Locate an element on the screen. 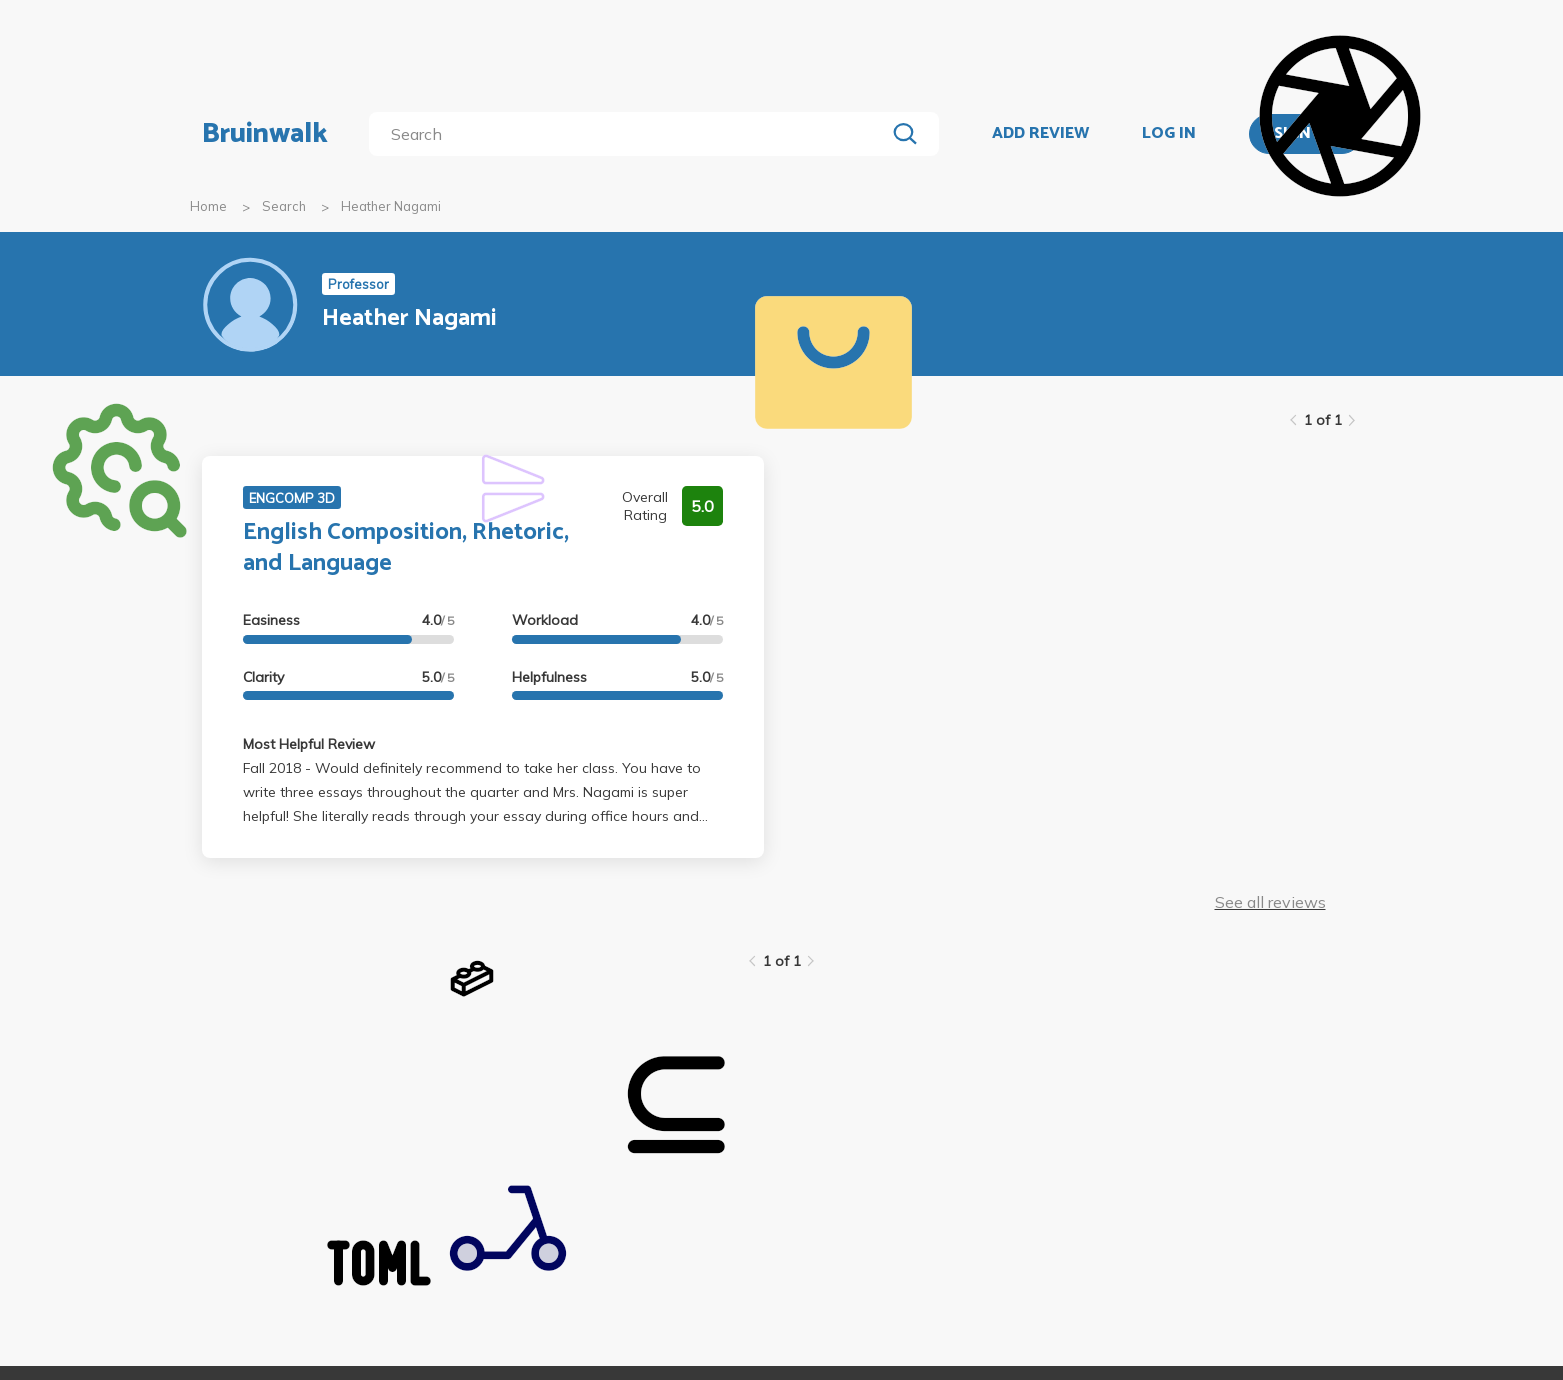 The height and width of the screenshot is (1380, 1563). flip image or object vertically is located at coordinates (510, 488).